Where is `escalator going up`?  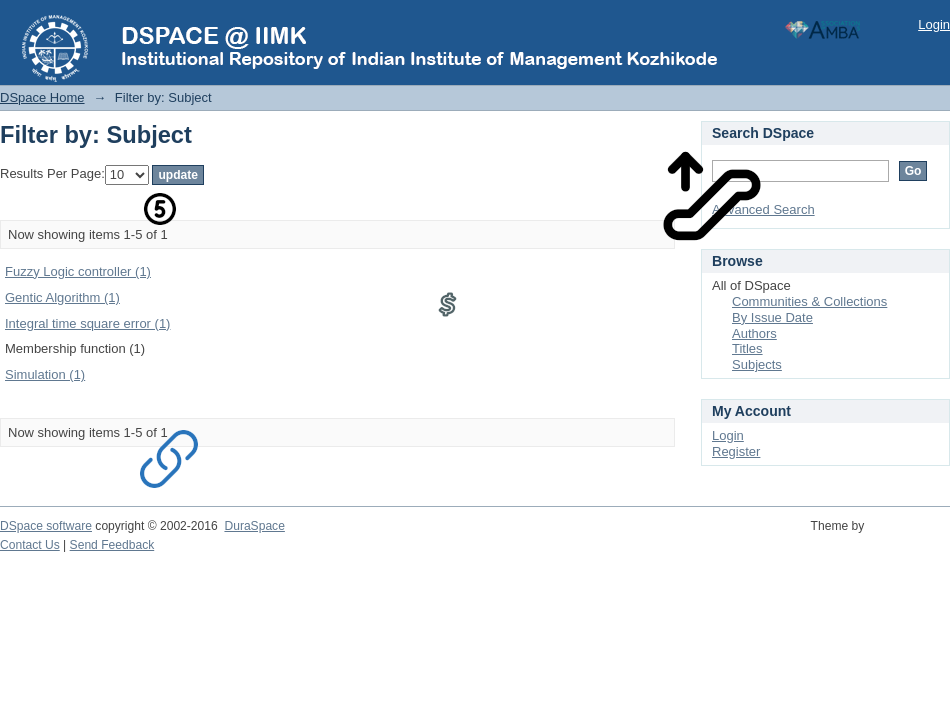 escalator going up is located at coordinates (712, 196).